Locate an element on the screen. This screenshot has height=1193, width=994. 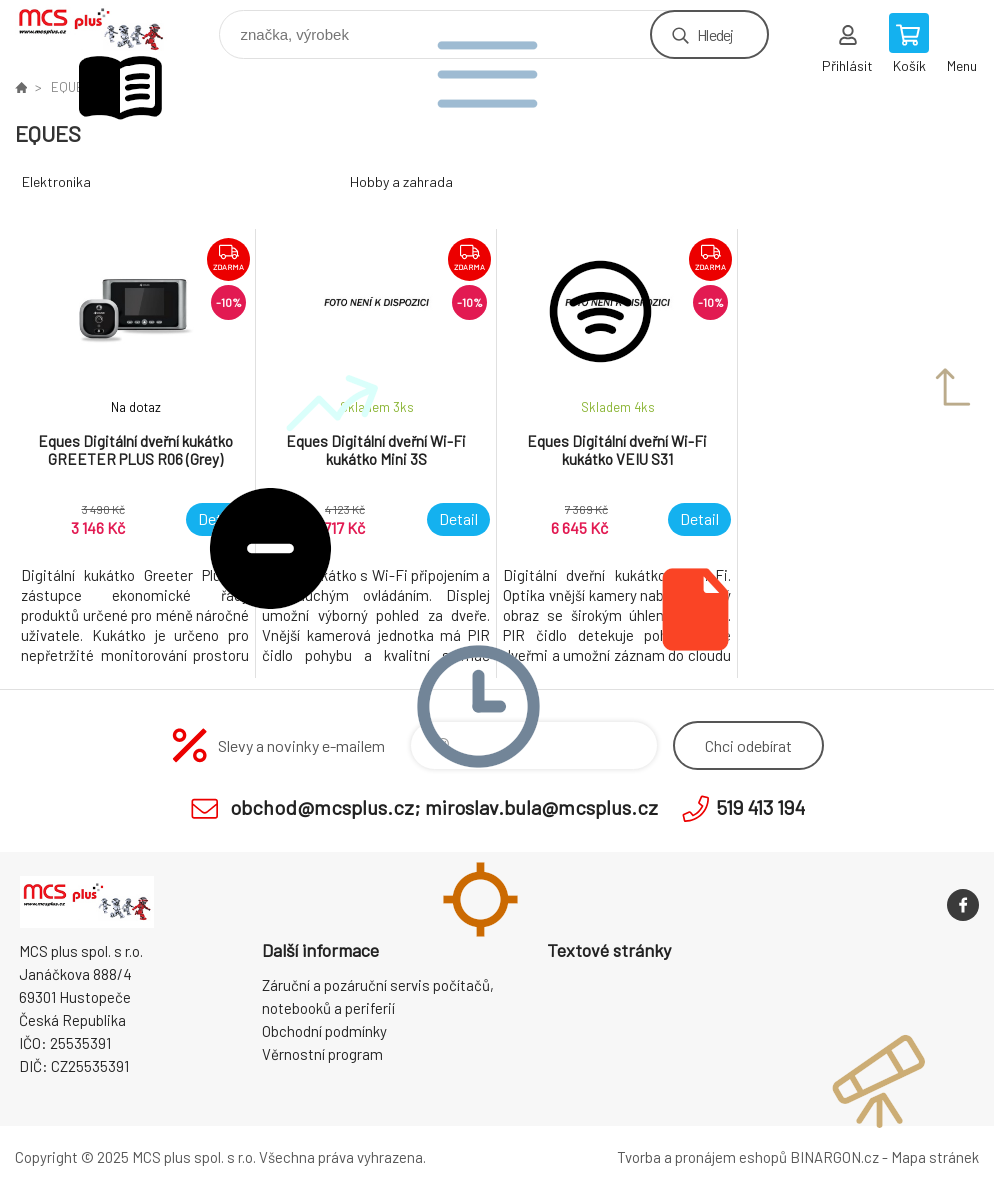
view trending or popular content is located at coordinates (332, 402).